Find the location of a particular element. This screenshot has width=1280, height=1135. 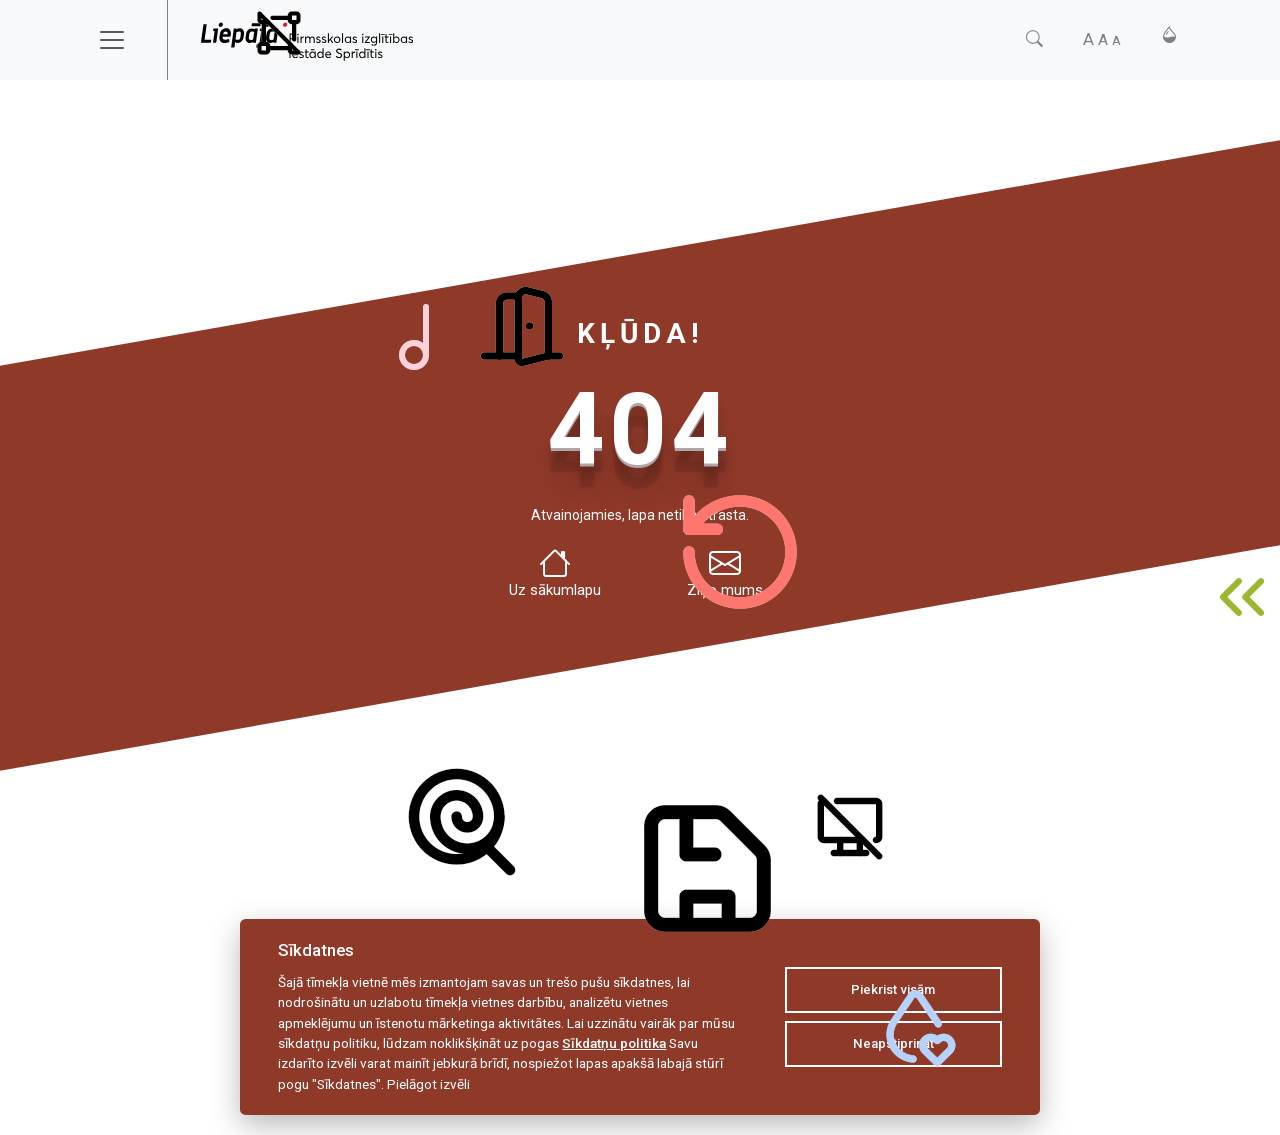

save current file or document is located at coordinates (707, 868).